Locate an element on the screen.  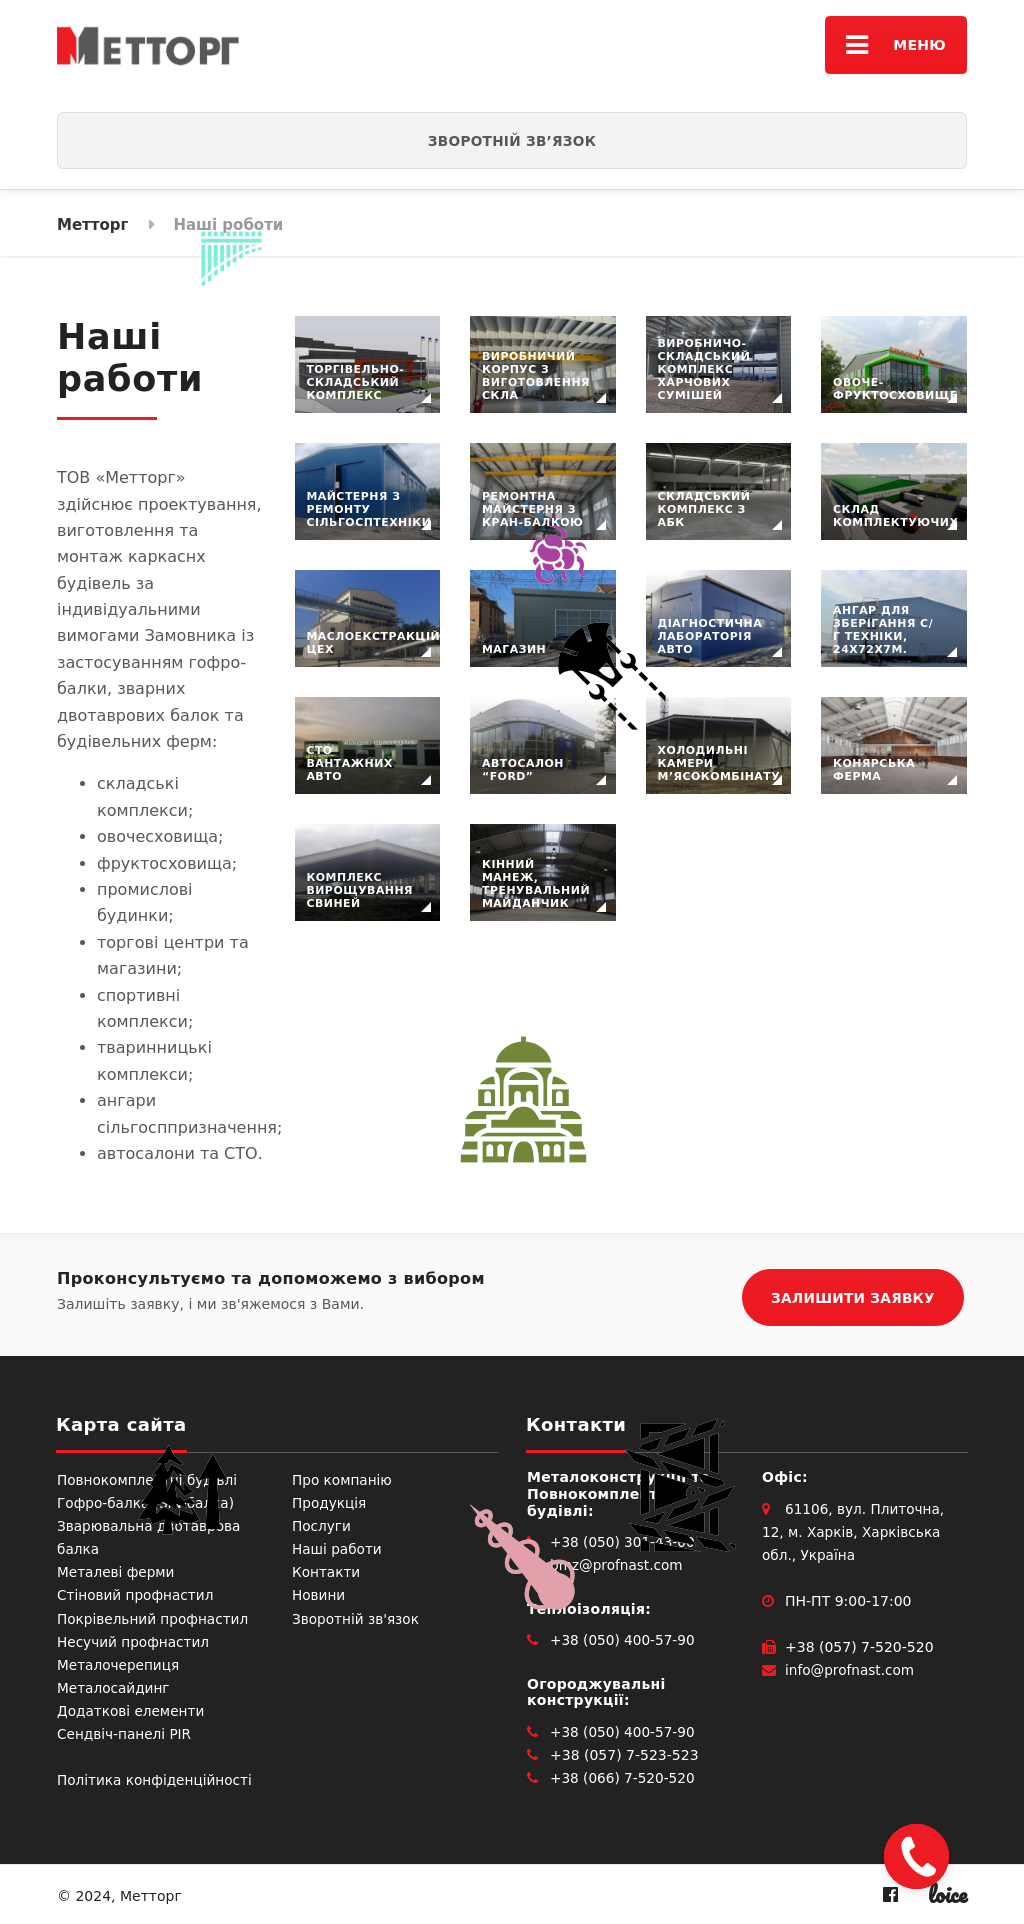
equip or select a beam weapon is located at coordinates (522, 1557).